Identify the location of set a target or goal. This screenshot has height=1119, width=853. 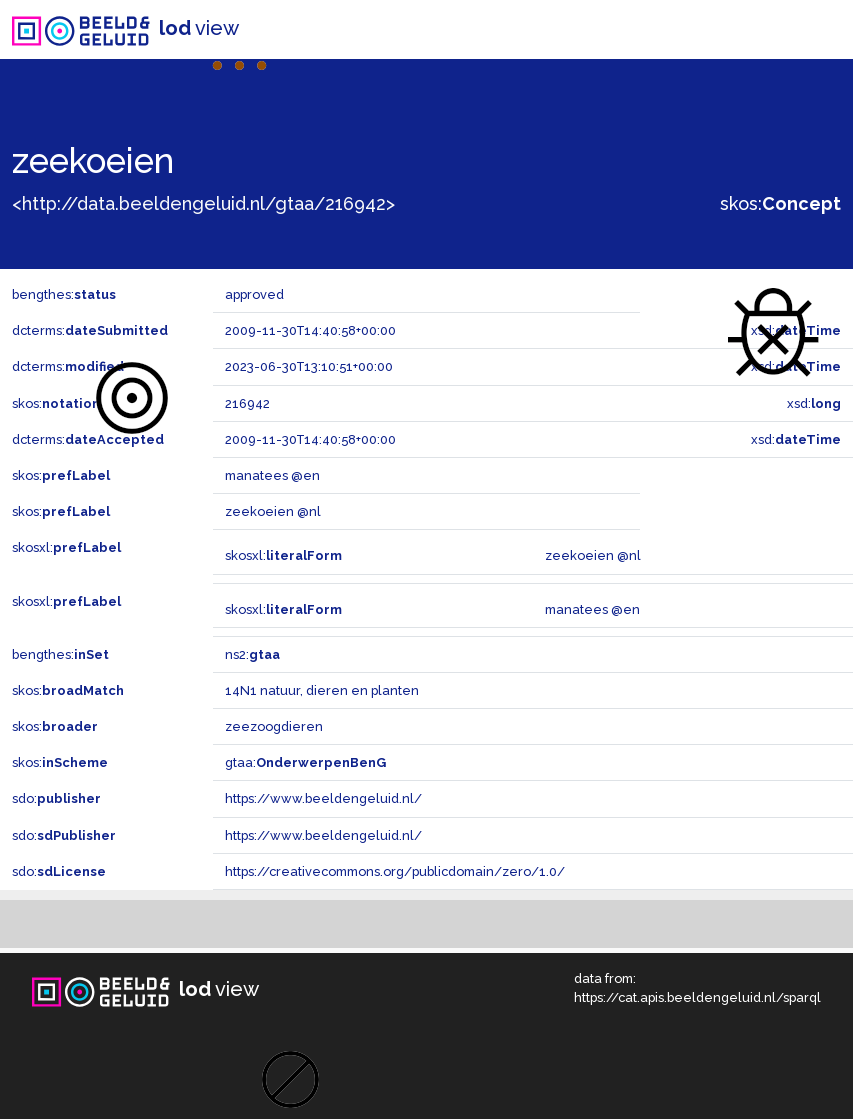
(132, 398).